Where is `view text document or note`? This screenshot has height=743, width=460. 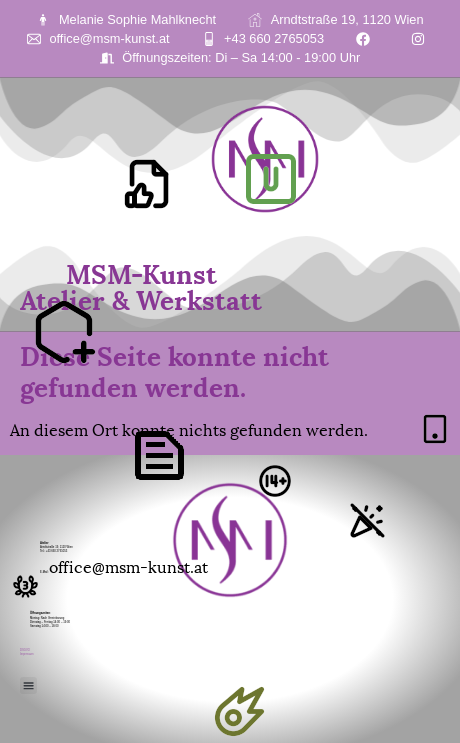 view text document or note is located at coordinates (159, 455).